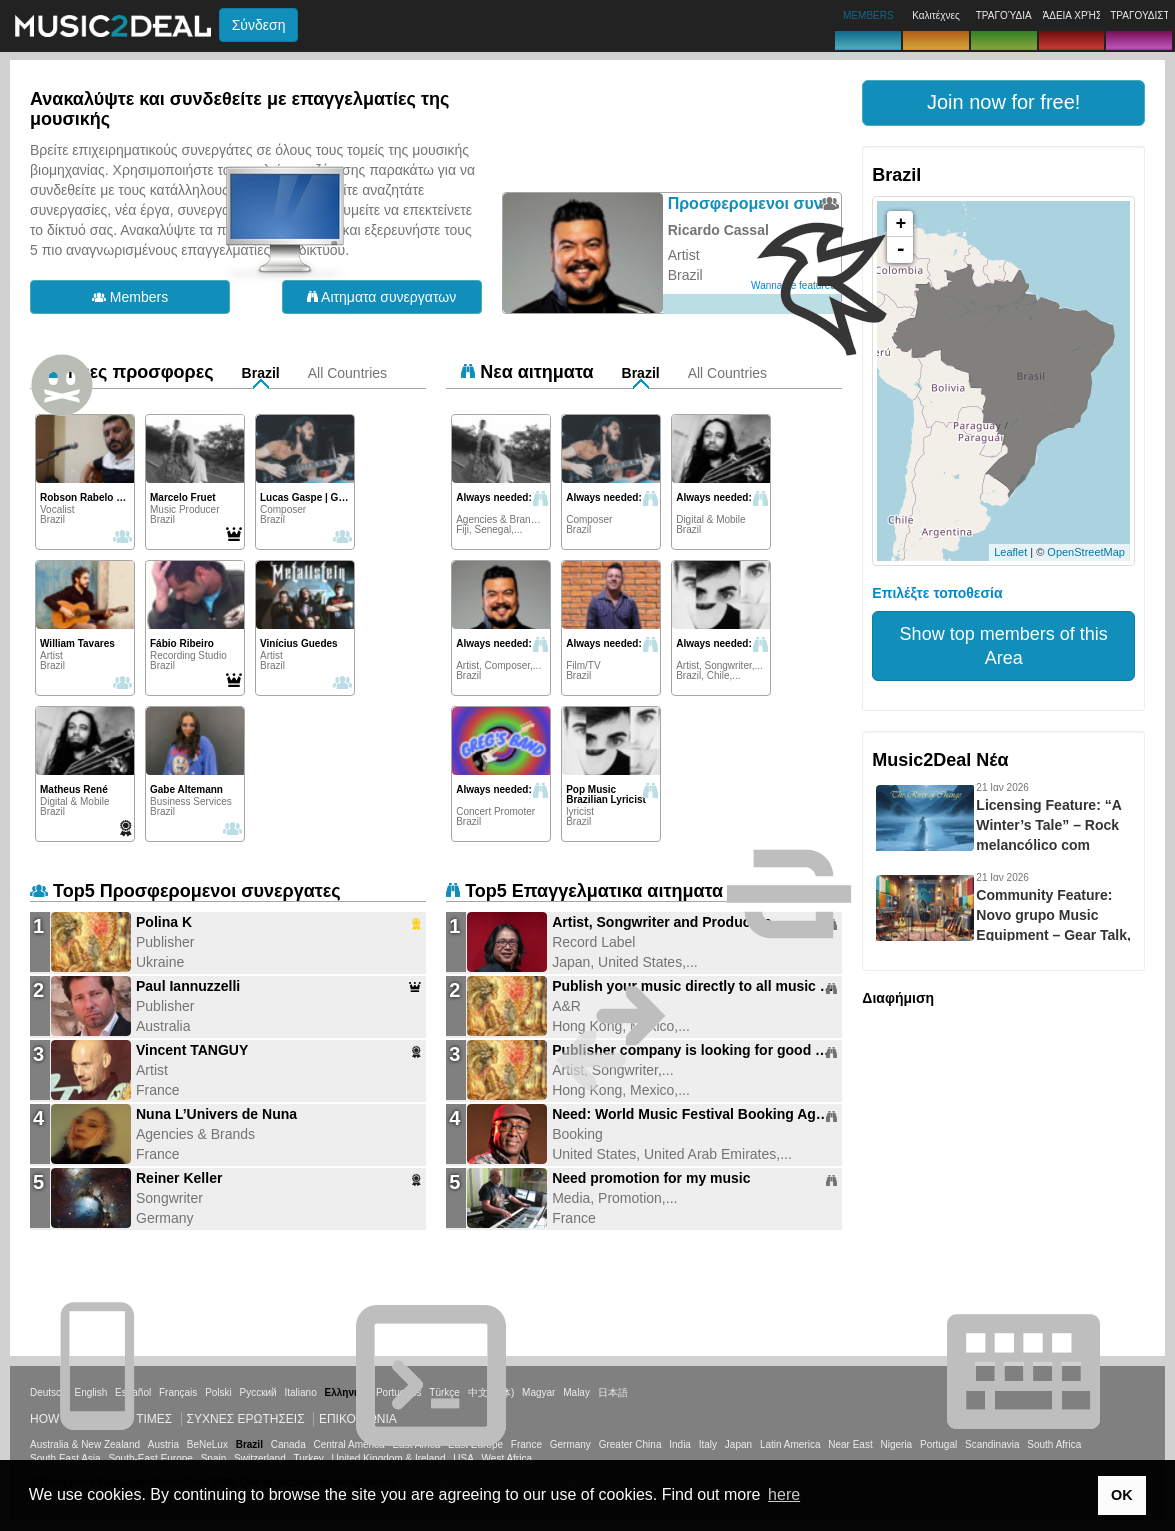 The image size is (1175, 1531). What do you see at coordinates (97, 1366) in the screenshot?
I see `indicates a connected iPod touch device` at bounding box center [97, 1366].